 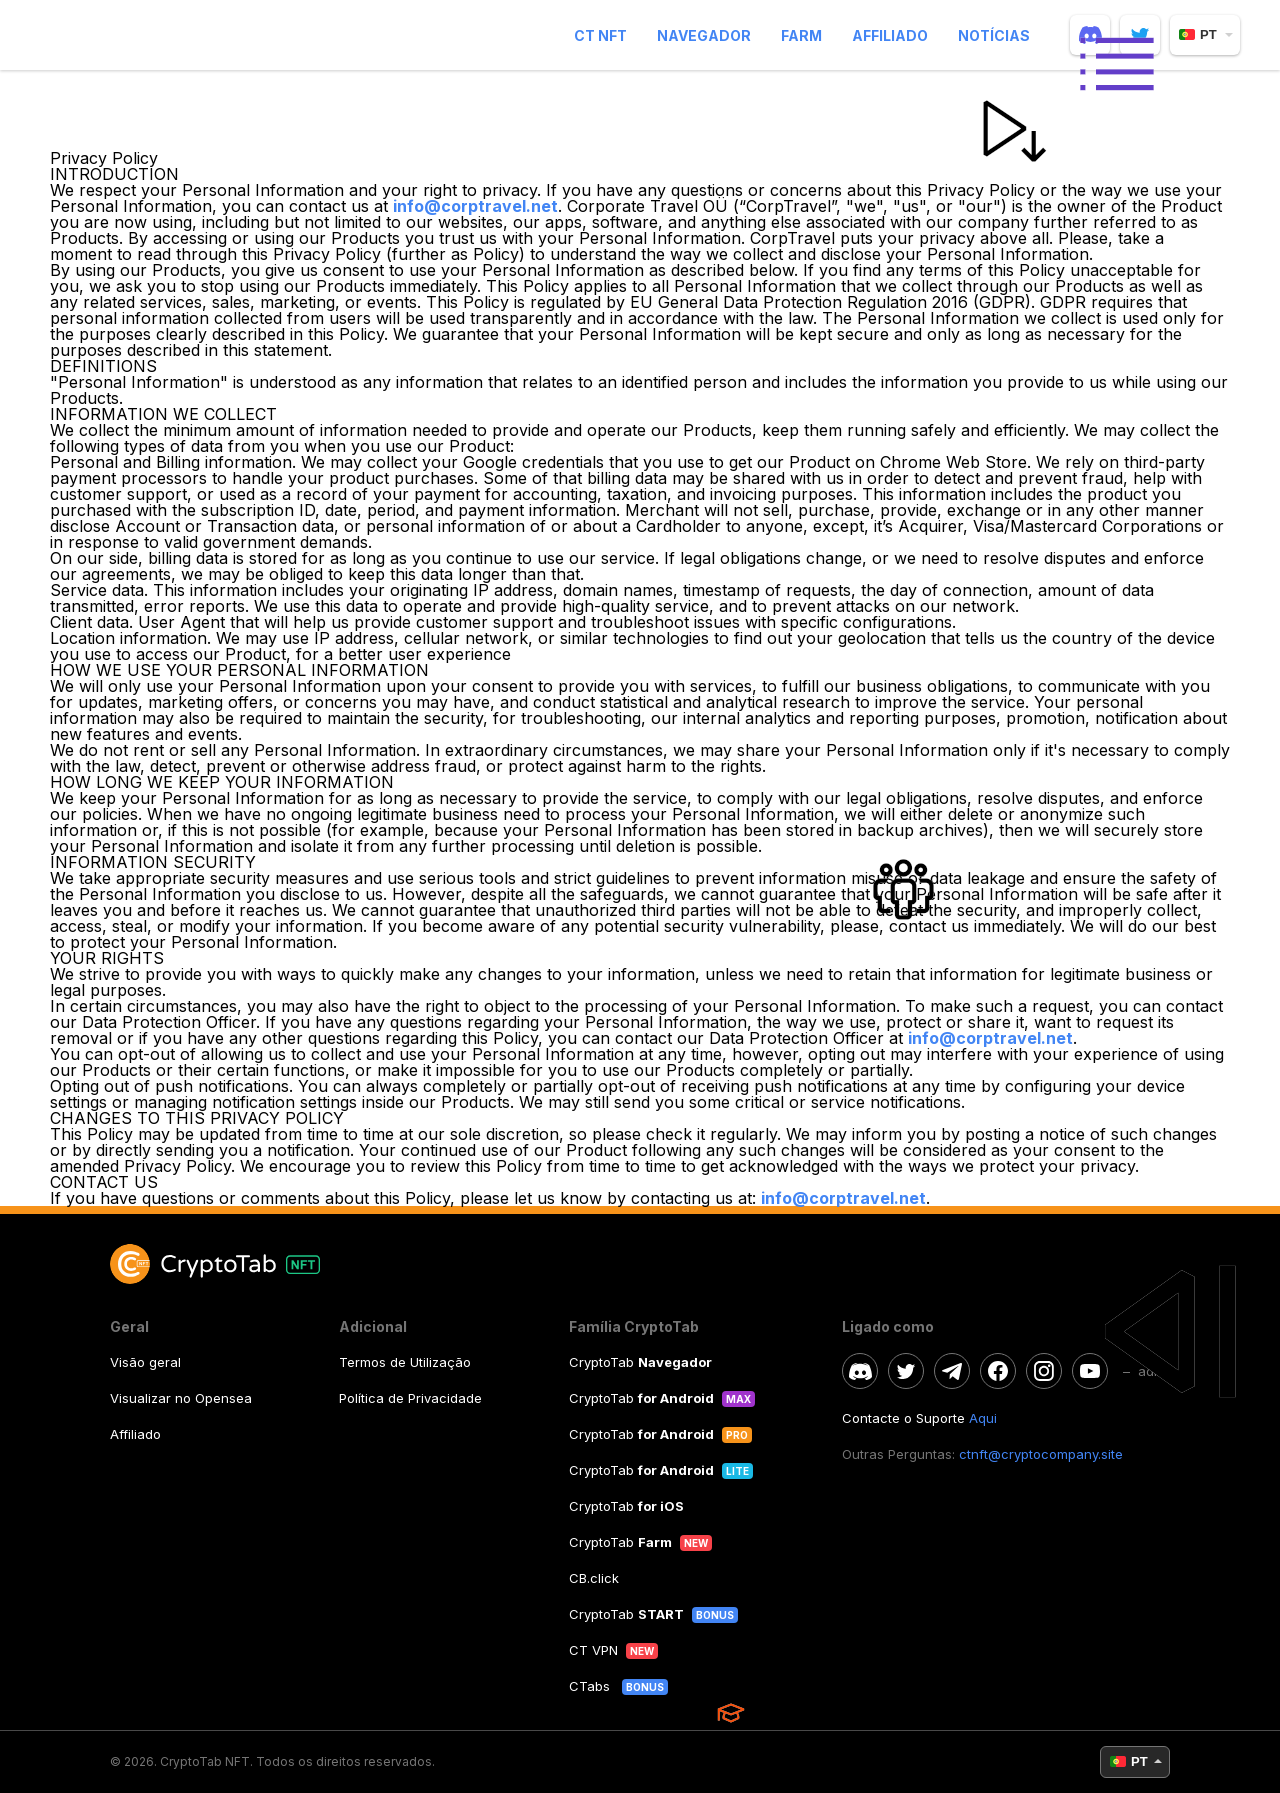 What do you see at coordinates (1117, 64) in the screenshot?
I see `view items as a bulleted list` at bounding box center [1117, 64].